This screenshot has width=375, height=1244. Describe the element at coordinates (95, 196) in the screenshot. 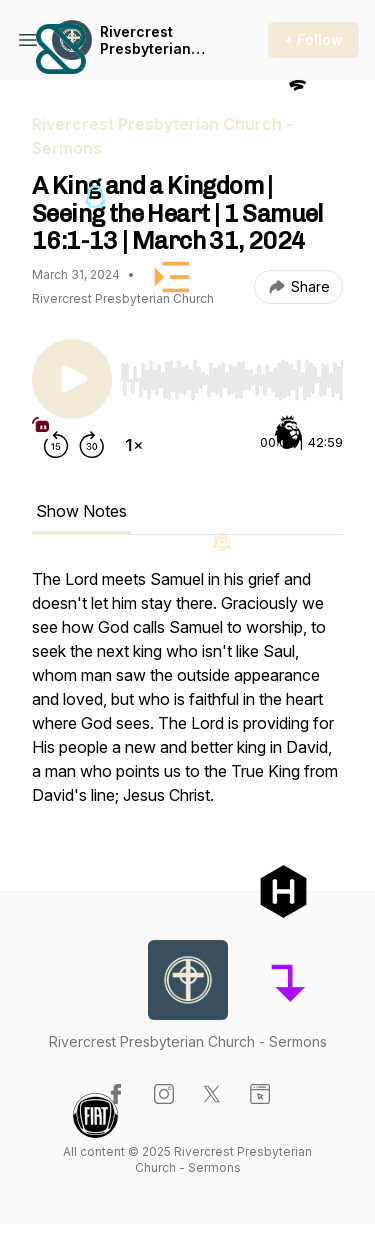

I see `open QQ messenger app` at that location.